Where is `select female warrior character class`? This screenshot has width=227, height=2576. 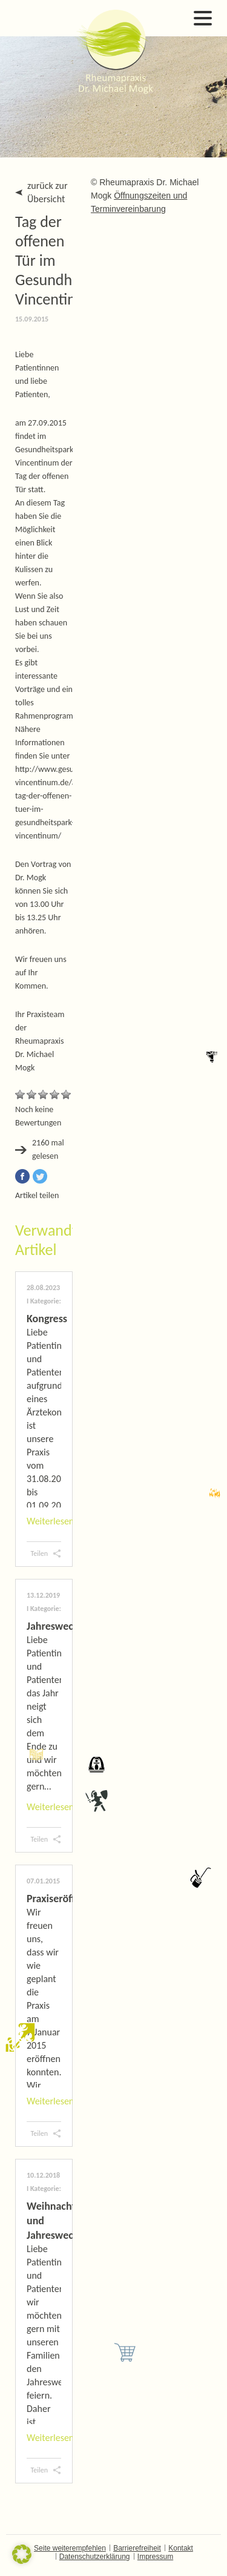
select female warrior character class is located at coordinates (97, 1800).